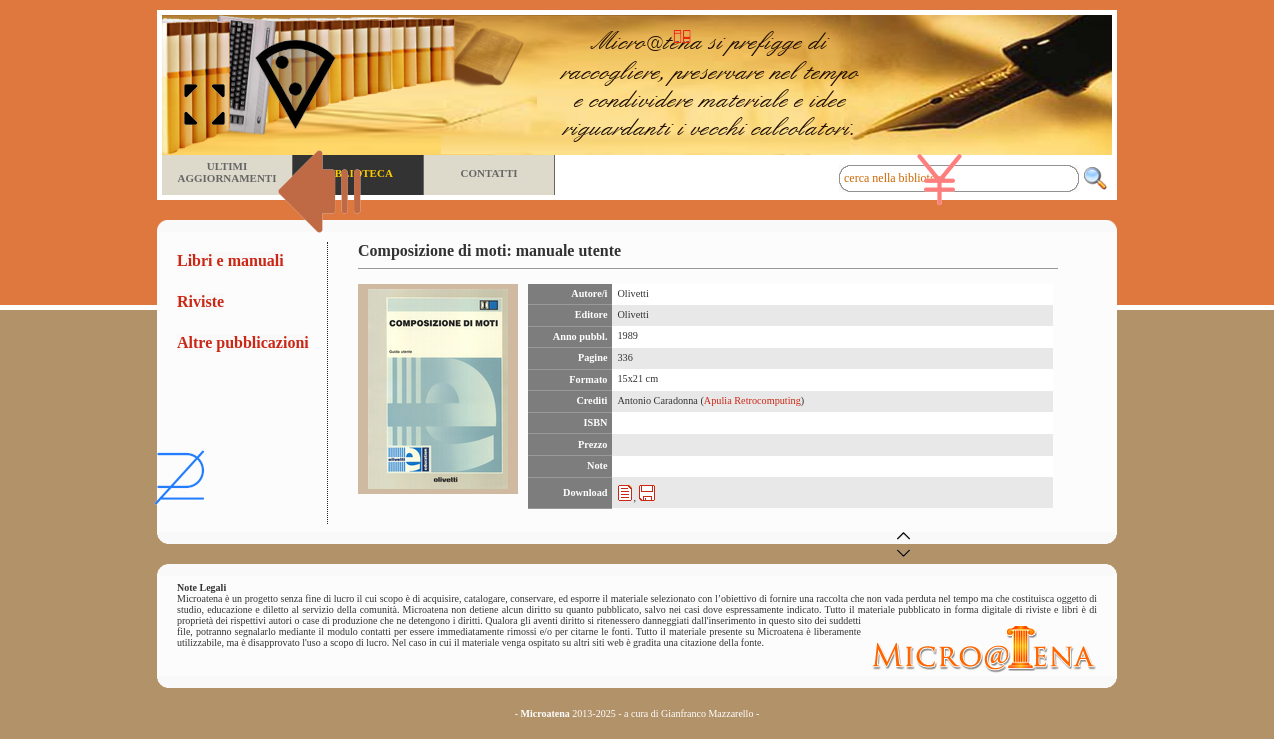 This screenshot has width=1274, height=739. Describe the element at coordinates (903, 544) in the screenshot. I see `expand or collapse a dropdown menu` at that location.